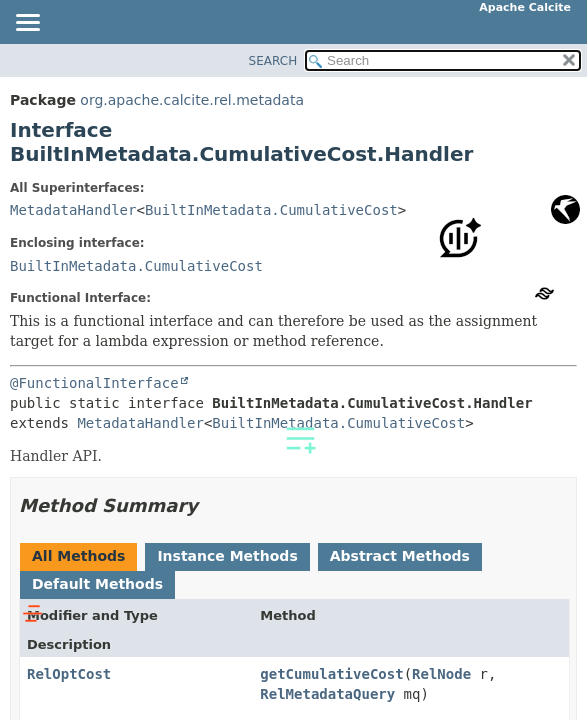  Describe the element at coordinates (32, 613) in the screenshot. I see `open navigation menu` at that location.